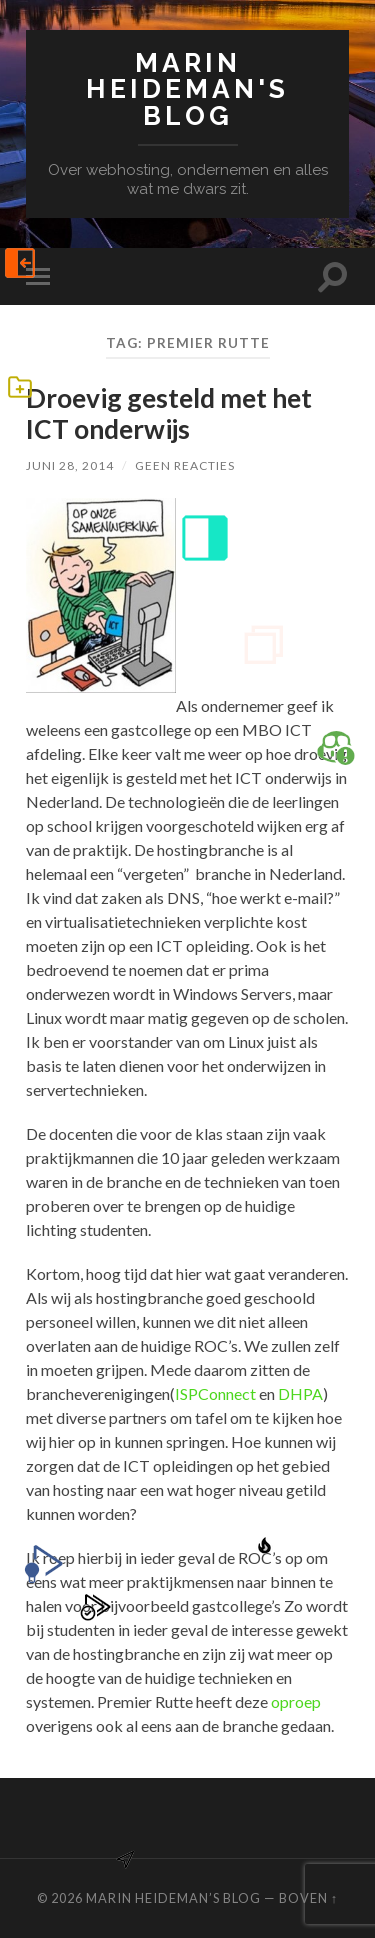 The image size is (375, 1938). I want to click on toggle the right sidebar panel, so click(205, 538).